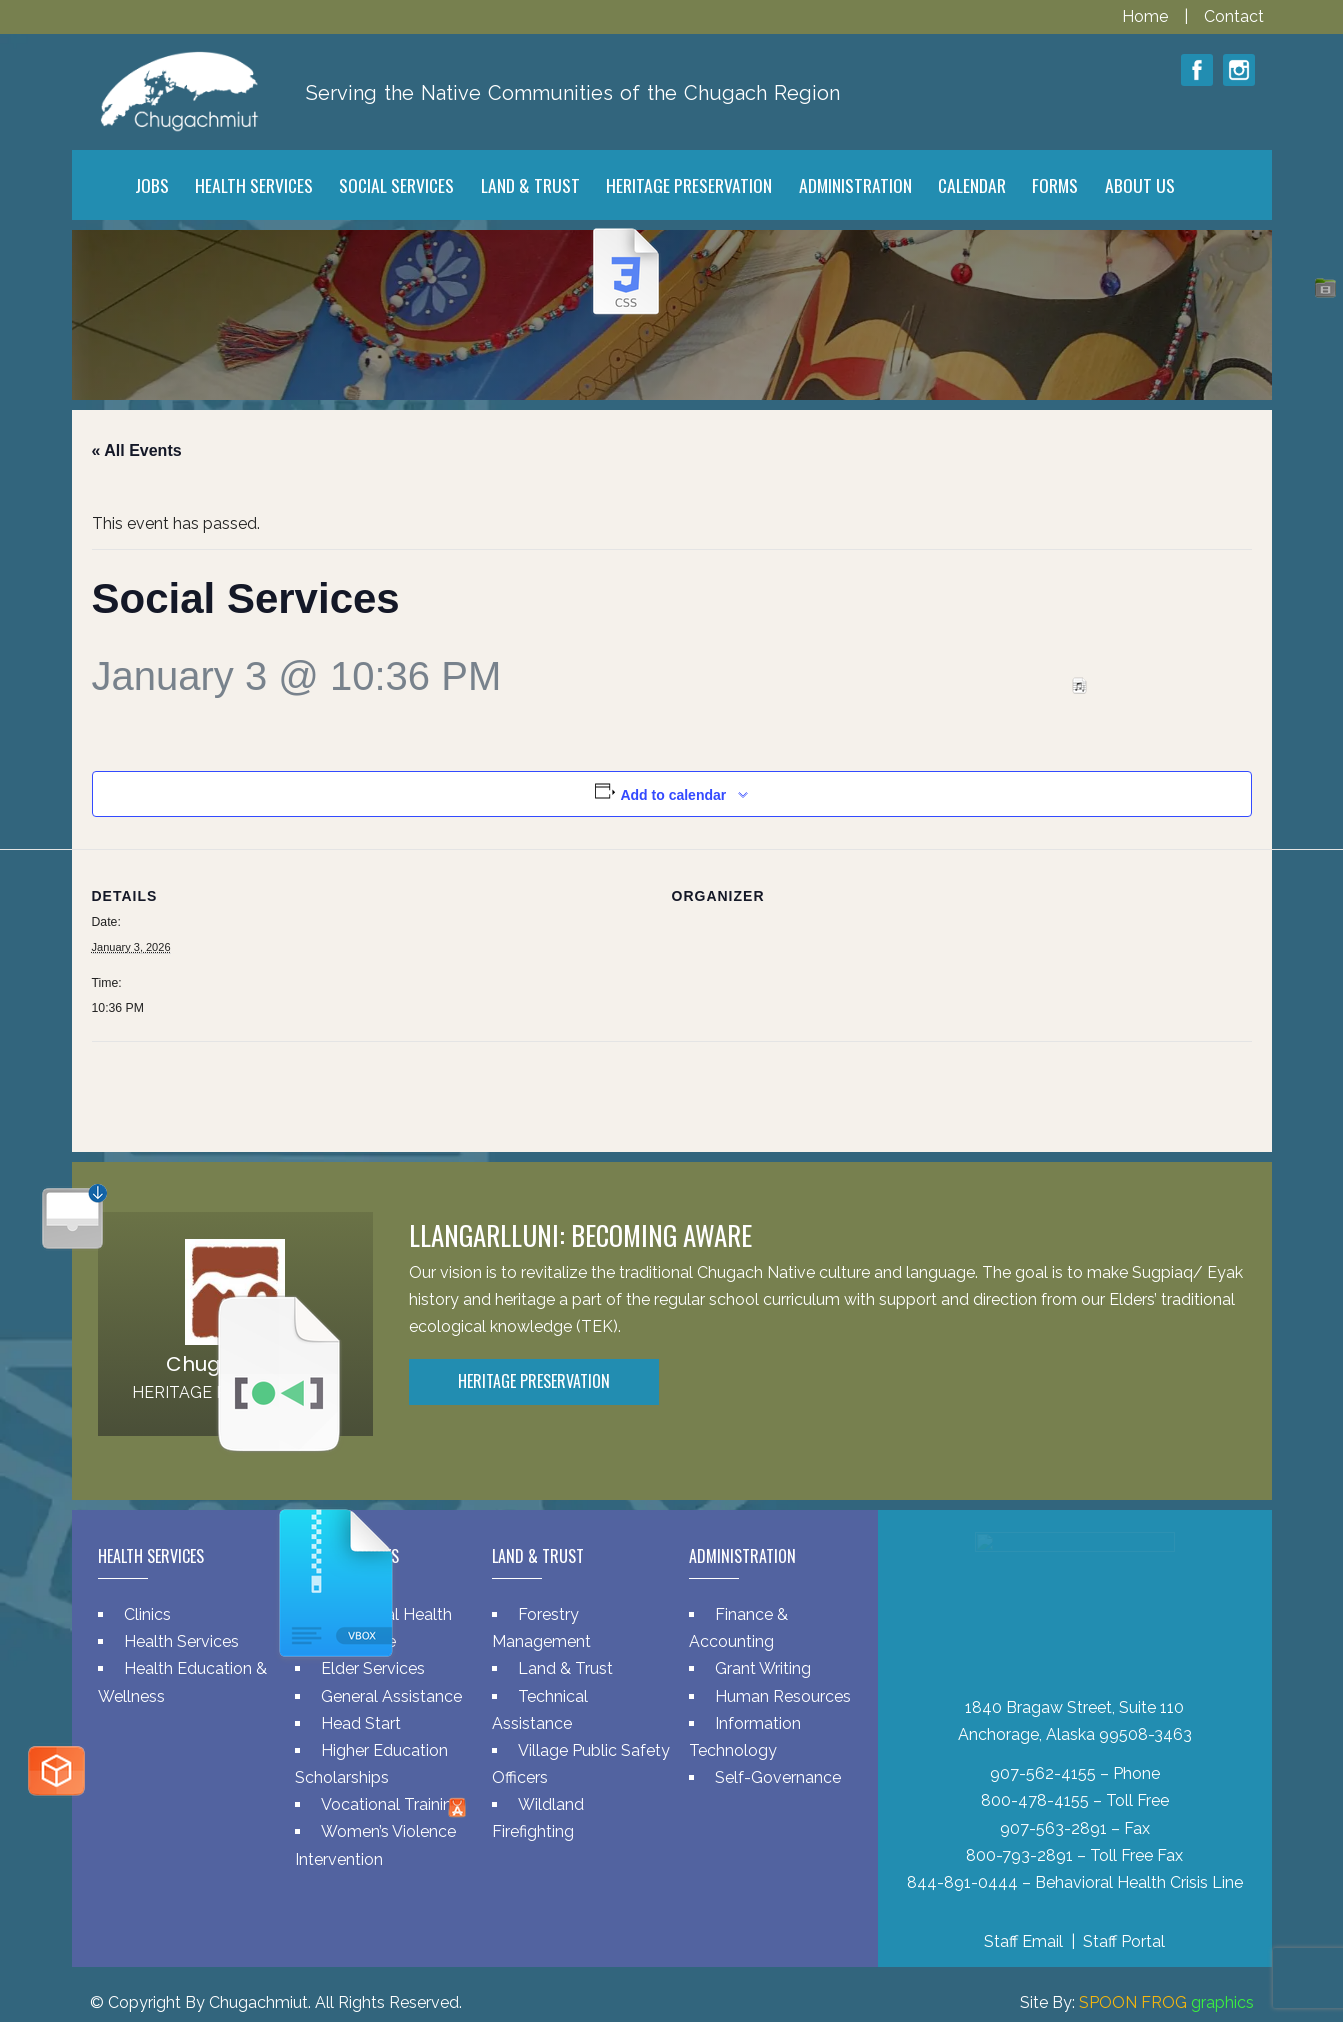 This screenshot has width=1343, height=2022. I want to click on open the app center to browse and install applications, so click(457, 1807).